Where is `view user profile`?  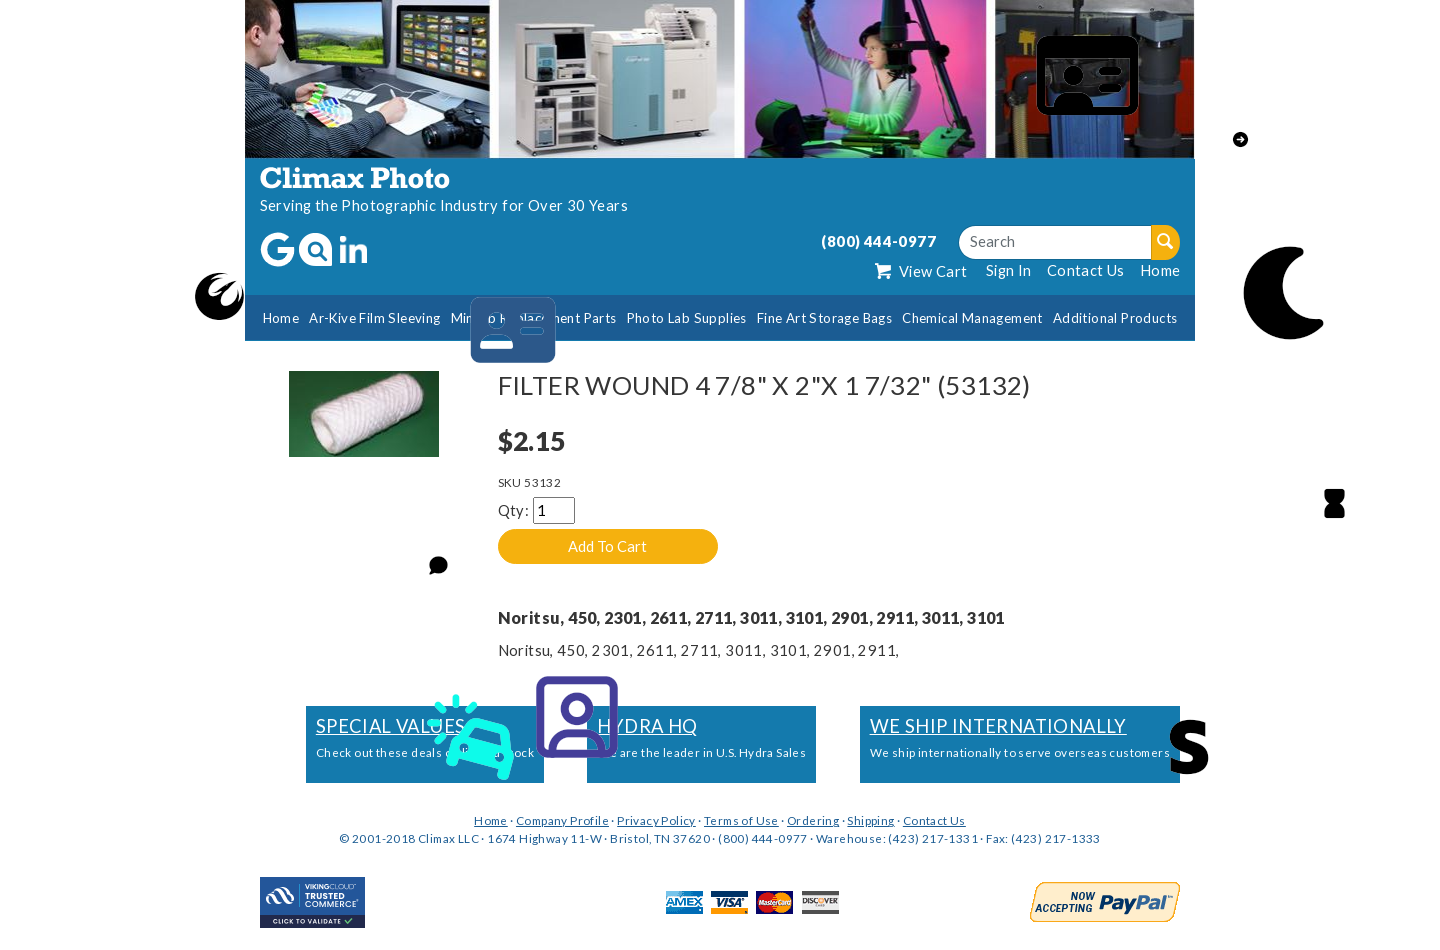 view user profile is located at coordinates (577, 717).